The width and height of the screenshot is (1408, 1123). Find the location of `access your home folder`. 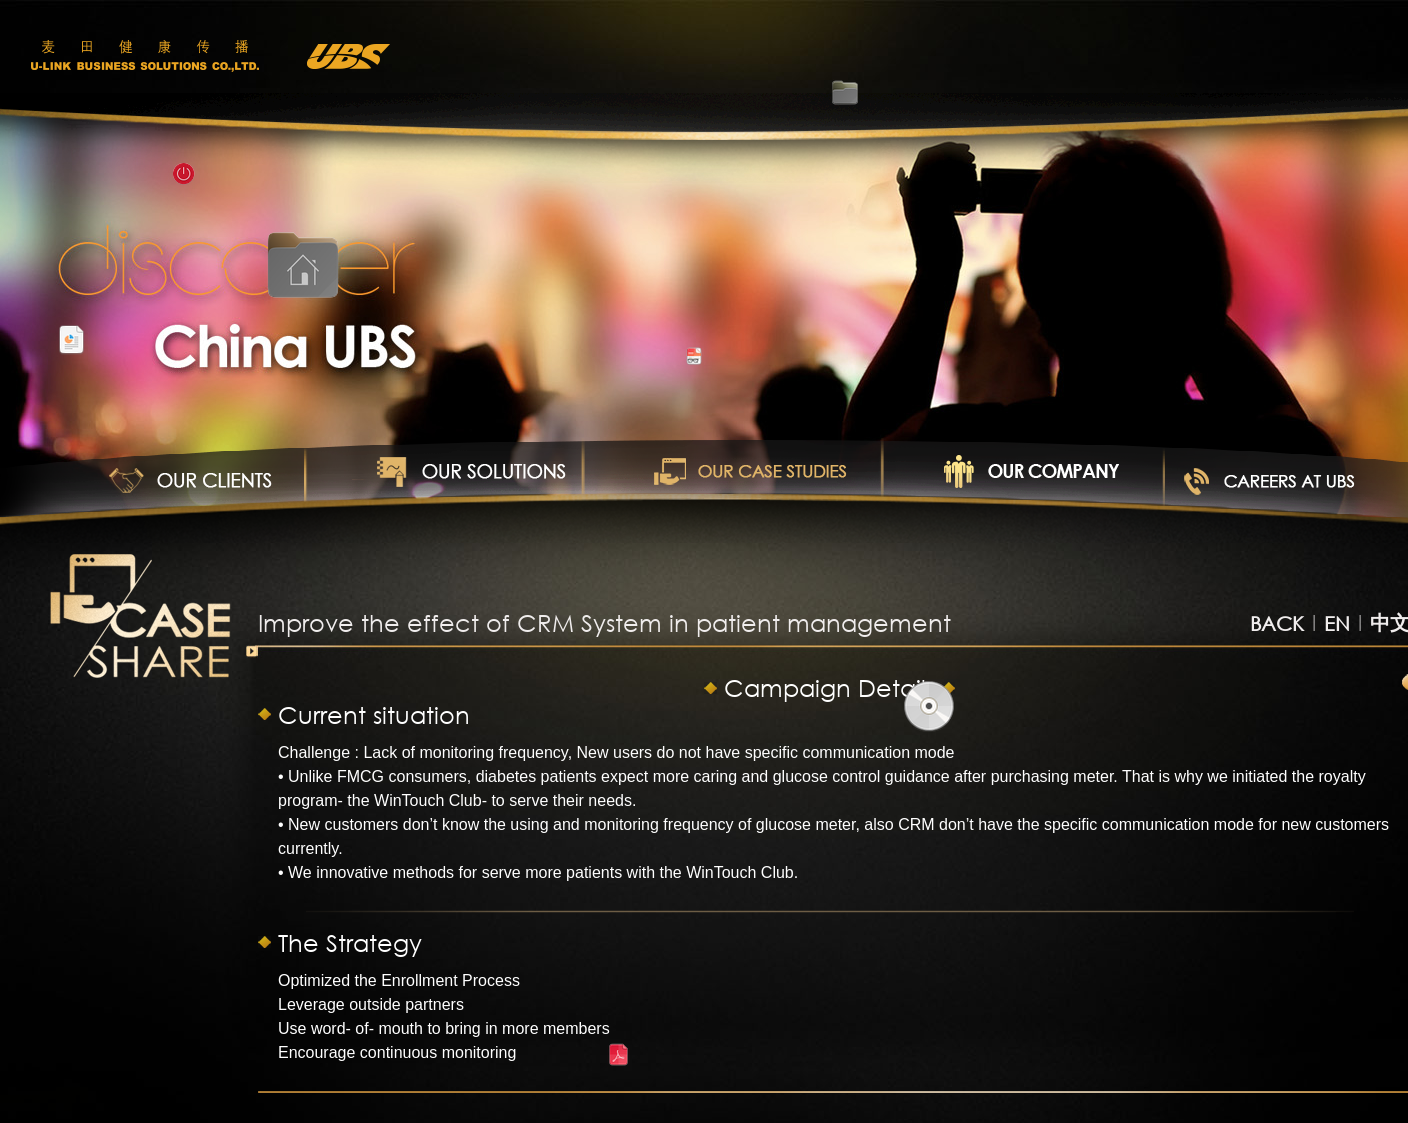

access your home folder is located at coordinates (303, 265).